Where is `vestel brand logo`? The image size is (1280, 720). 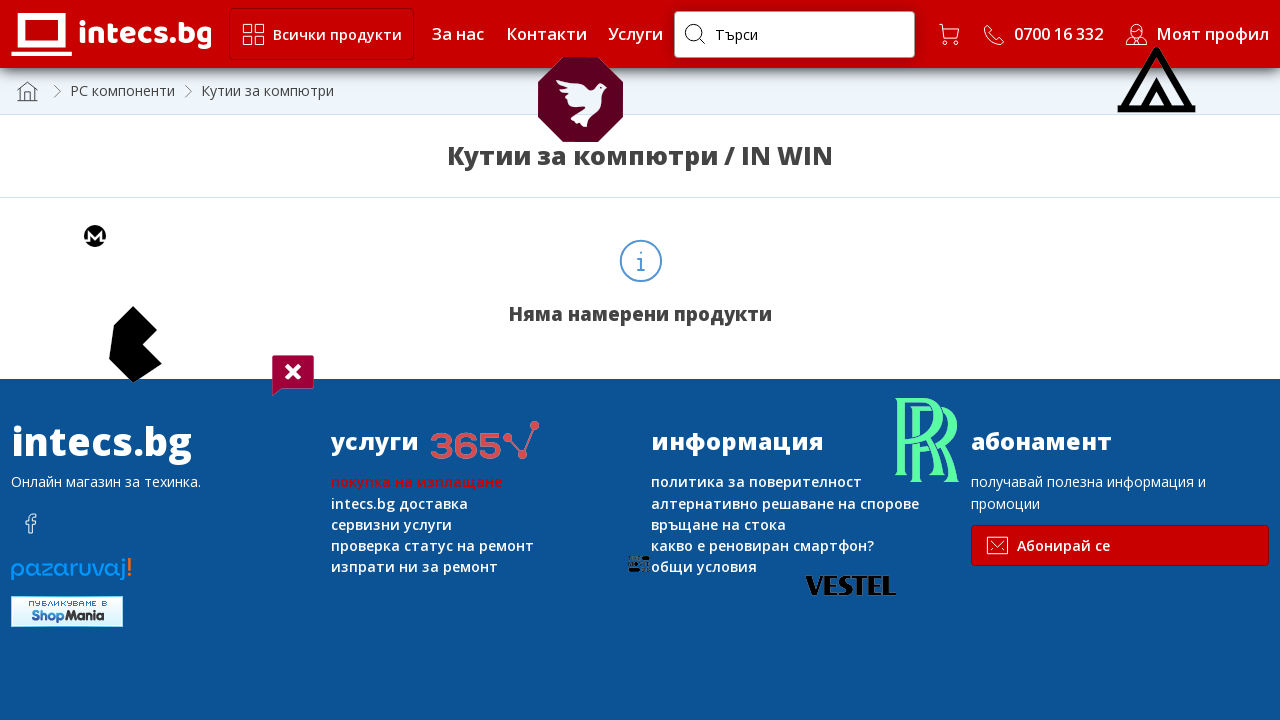
vestel brand logo is located at coordinates (850, 585).